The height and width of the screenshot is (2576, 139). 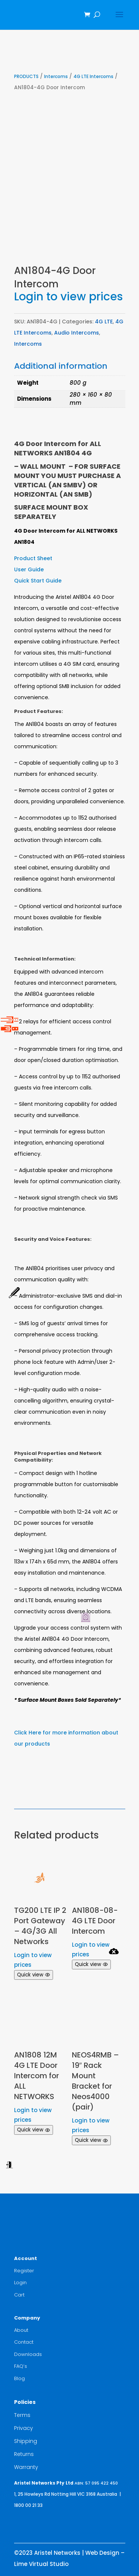 What do you see at coordinates (9, 2165) in the screenshot?
I see `enter a room or building` at bounding box center [9, 2165].